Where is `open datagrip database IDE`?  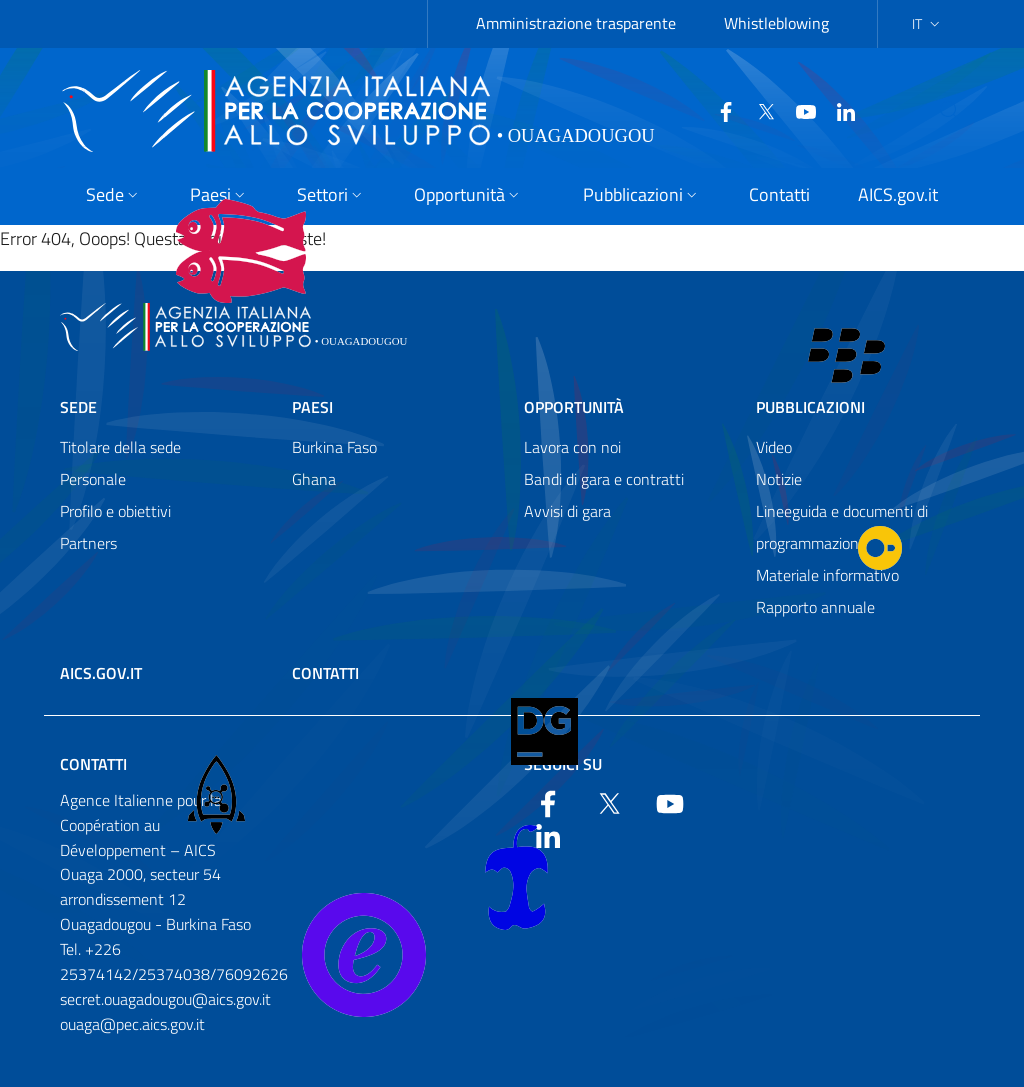
open datagrip database IDE is located at coordinates (544, 731).